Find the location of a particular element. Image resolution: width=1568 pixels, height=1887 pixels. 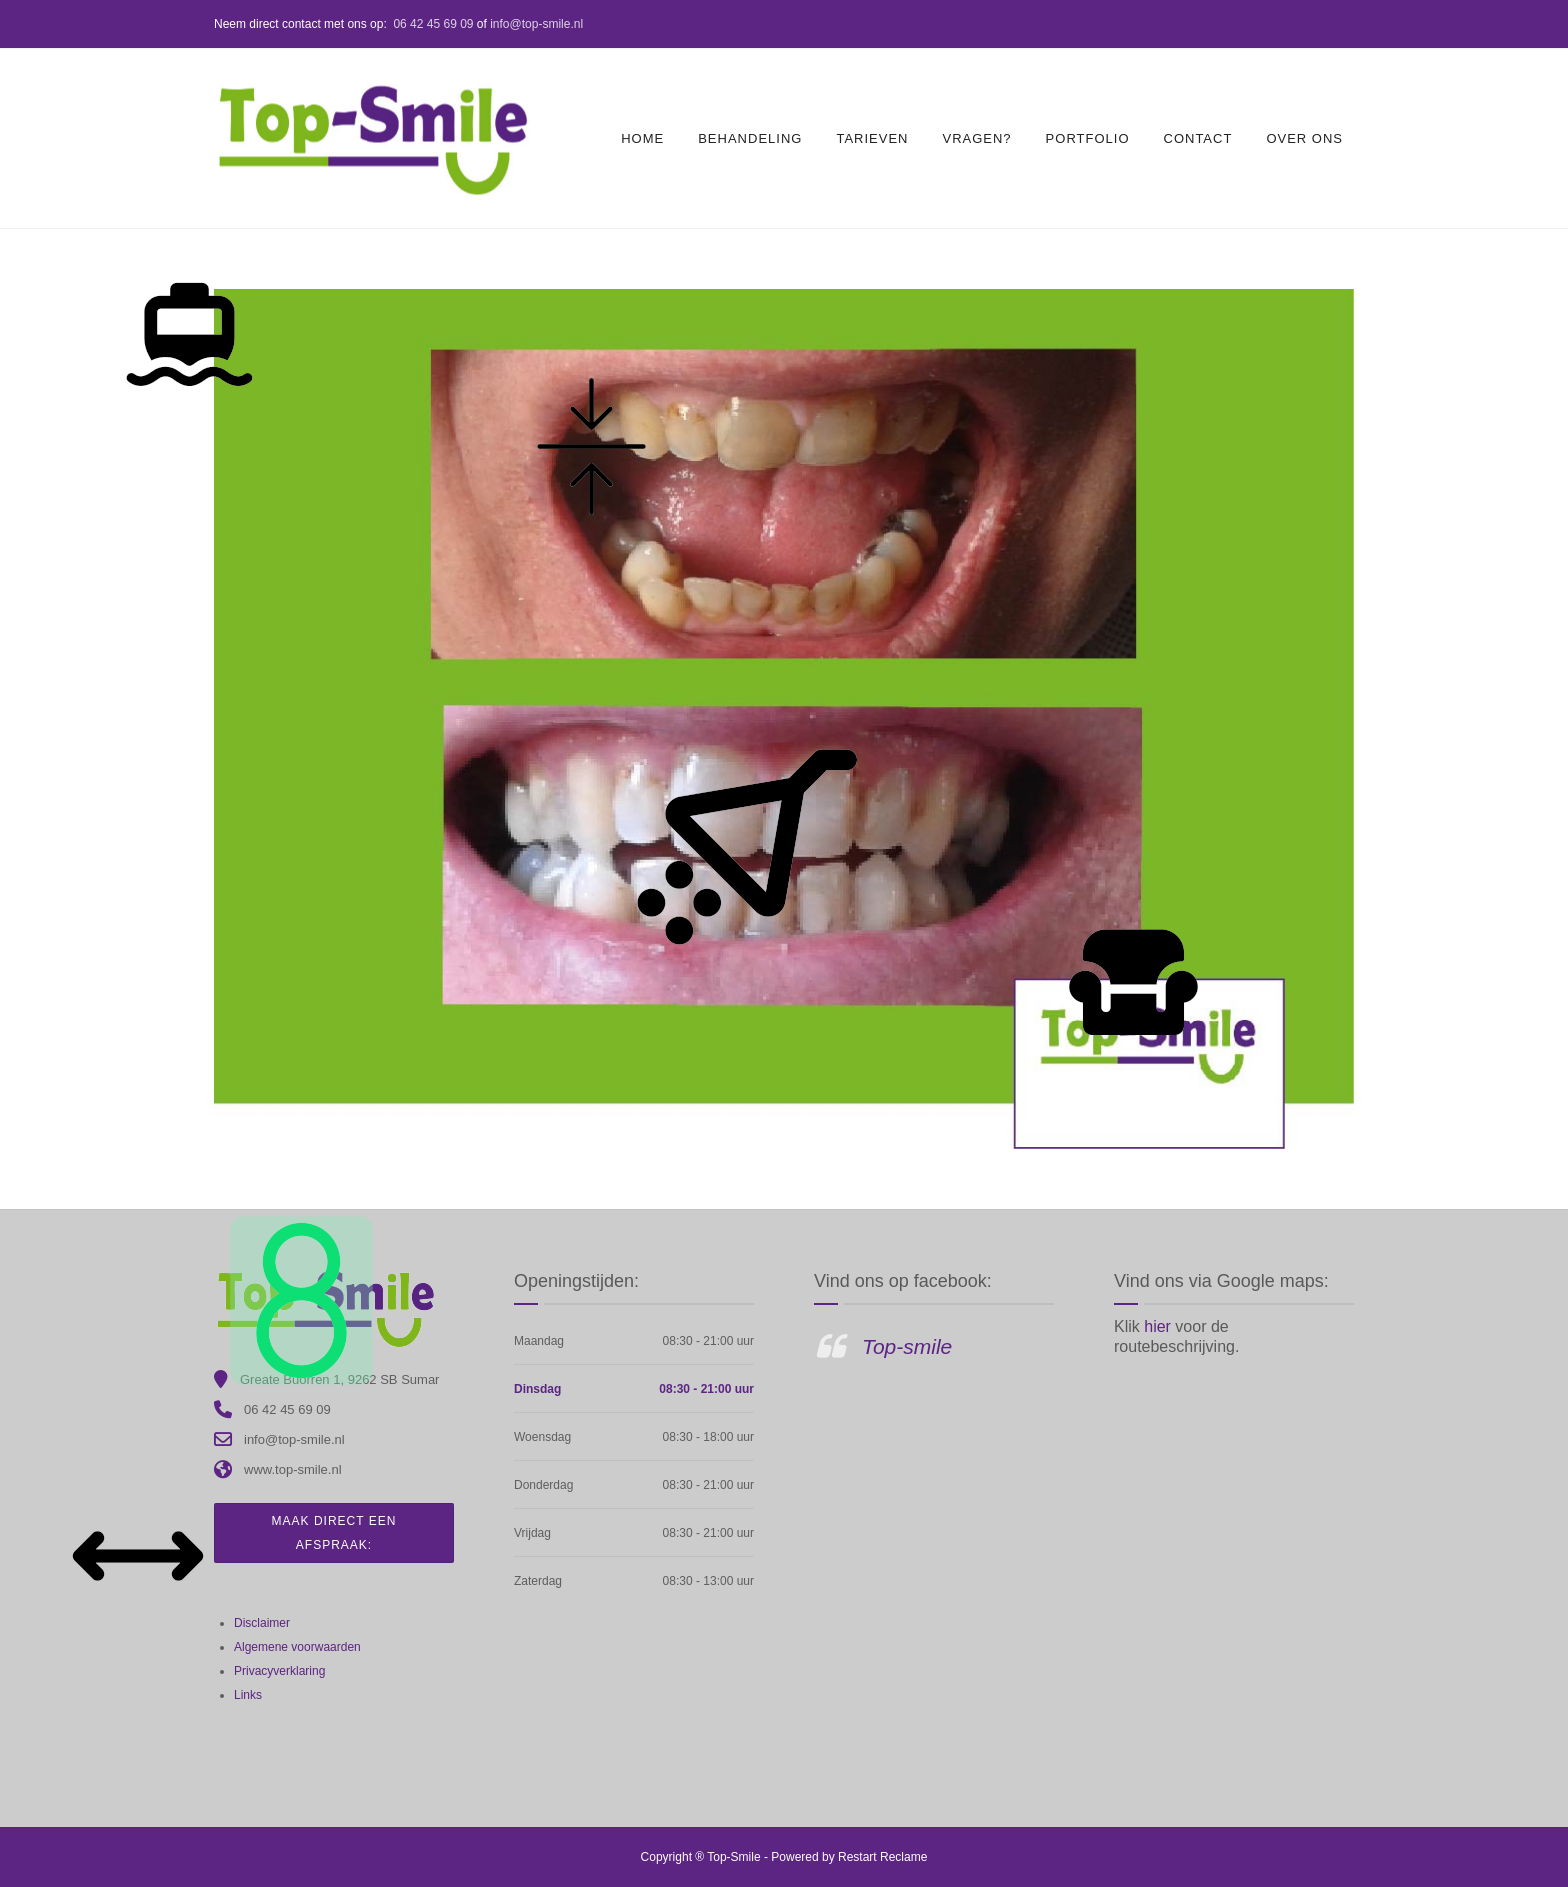

collapse or minimize vertical content is located at coordinates (591, 446).